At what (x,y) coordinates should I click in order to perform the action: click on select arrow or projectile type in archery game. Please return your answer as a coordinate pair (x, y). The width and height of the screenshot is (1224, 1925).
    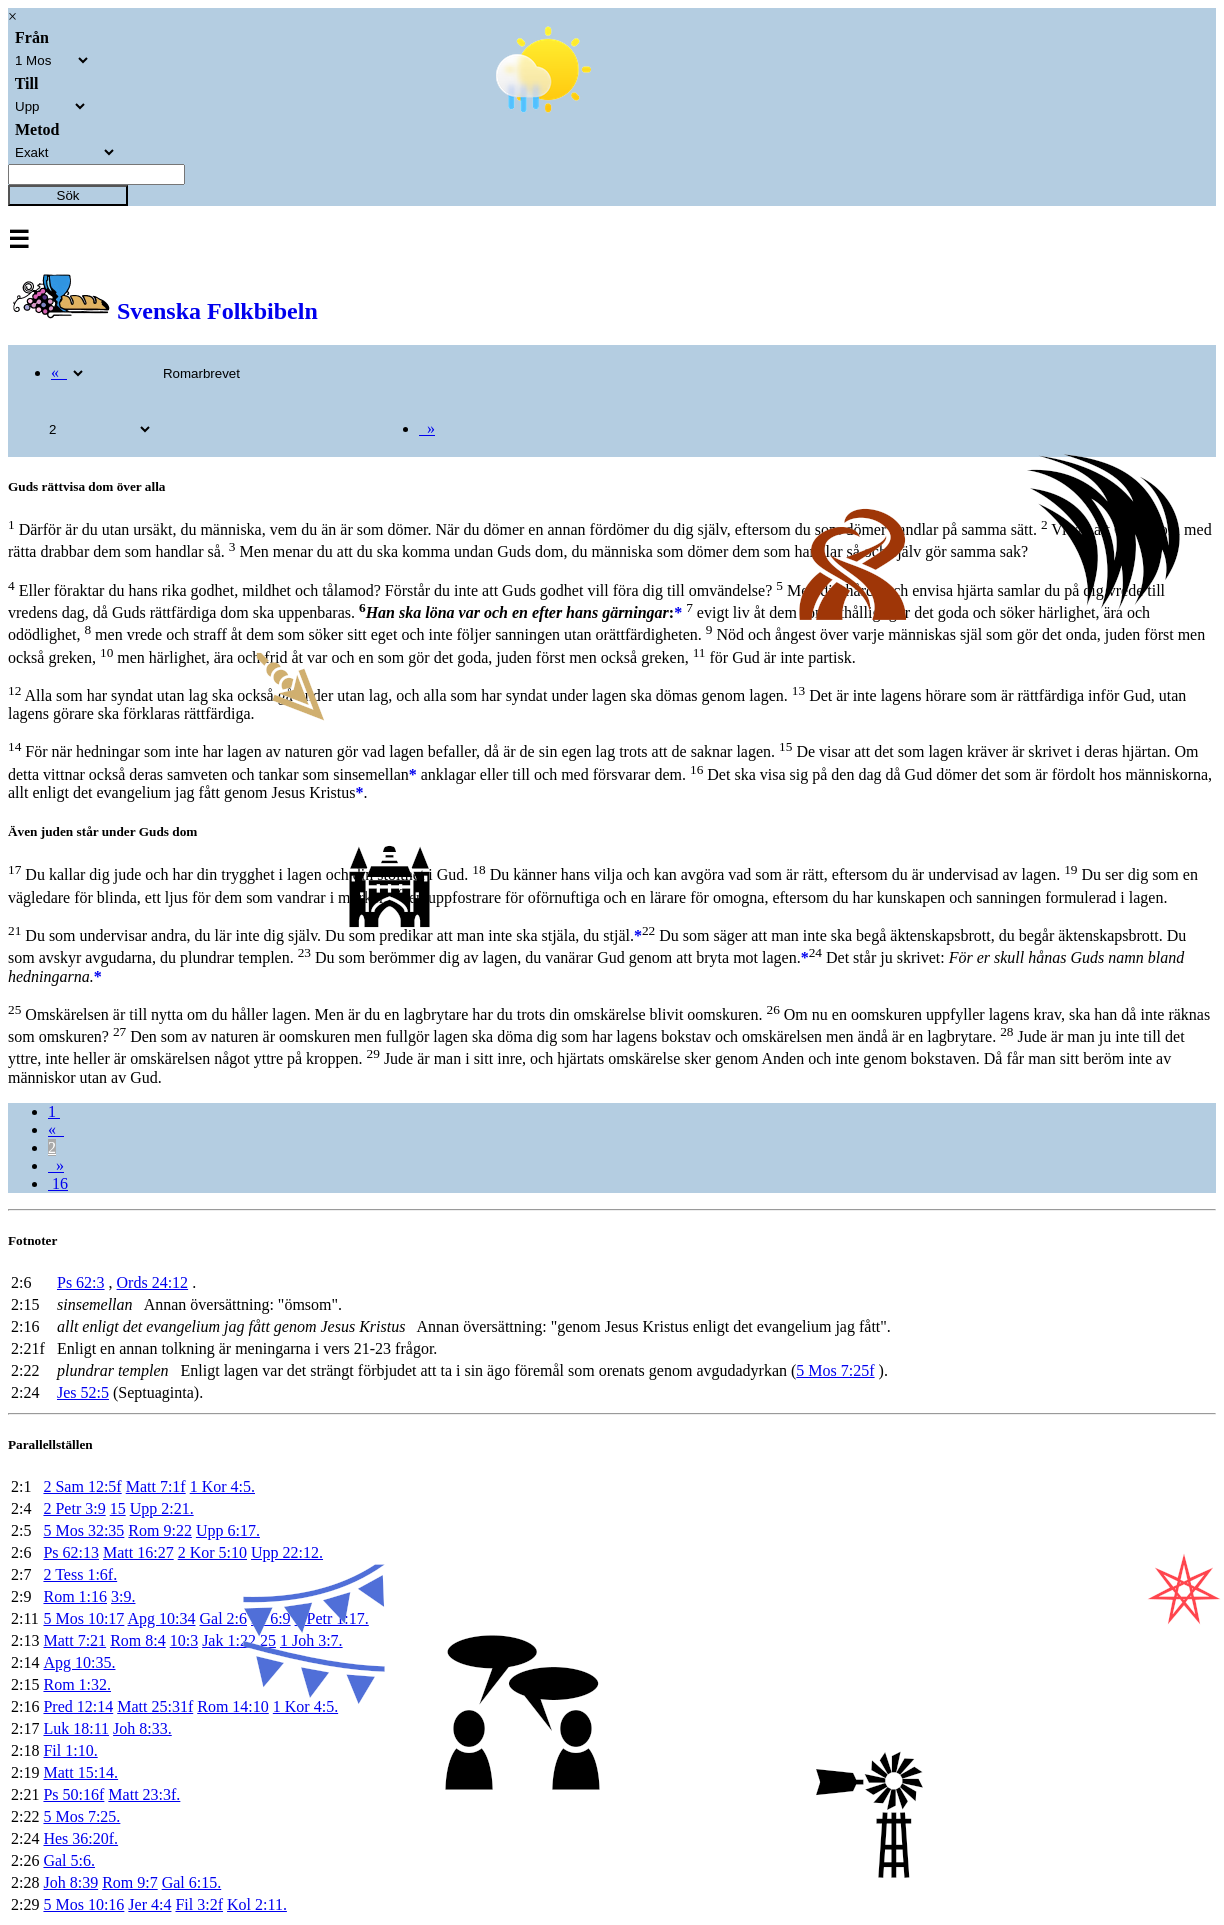
    Looking at the image, I should click on (290, 686).